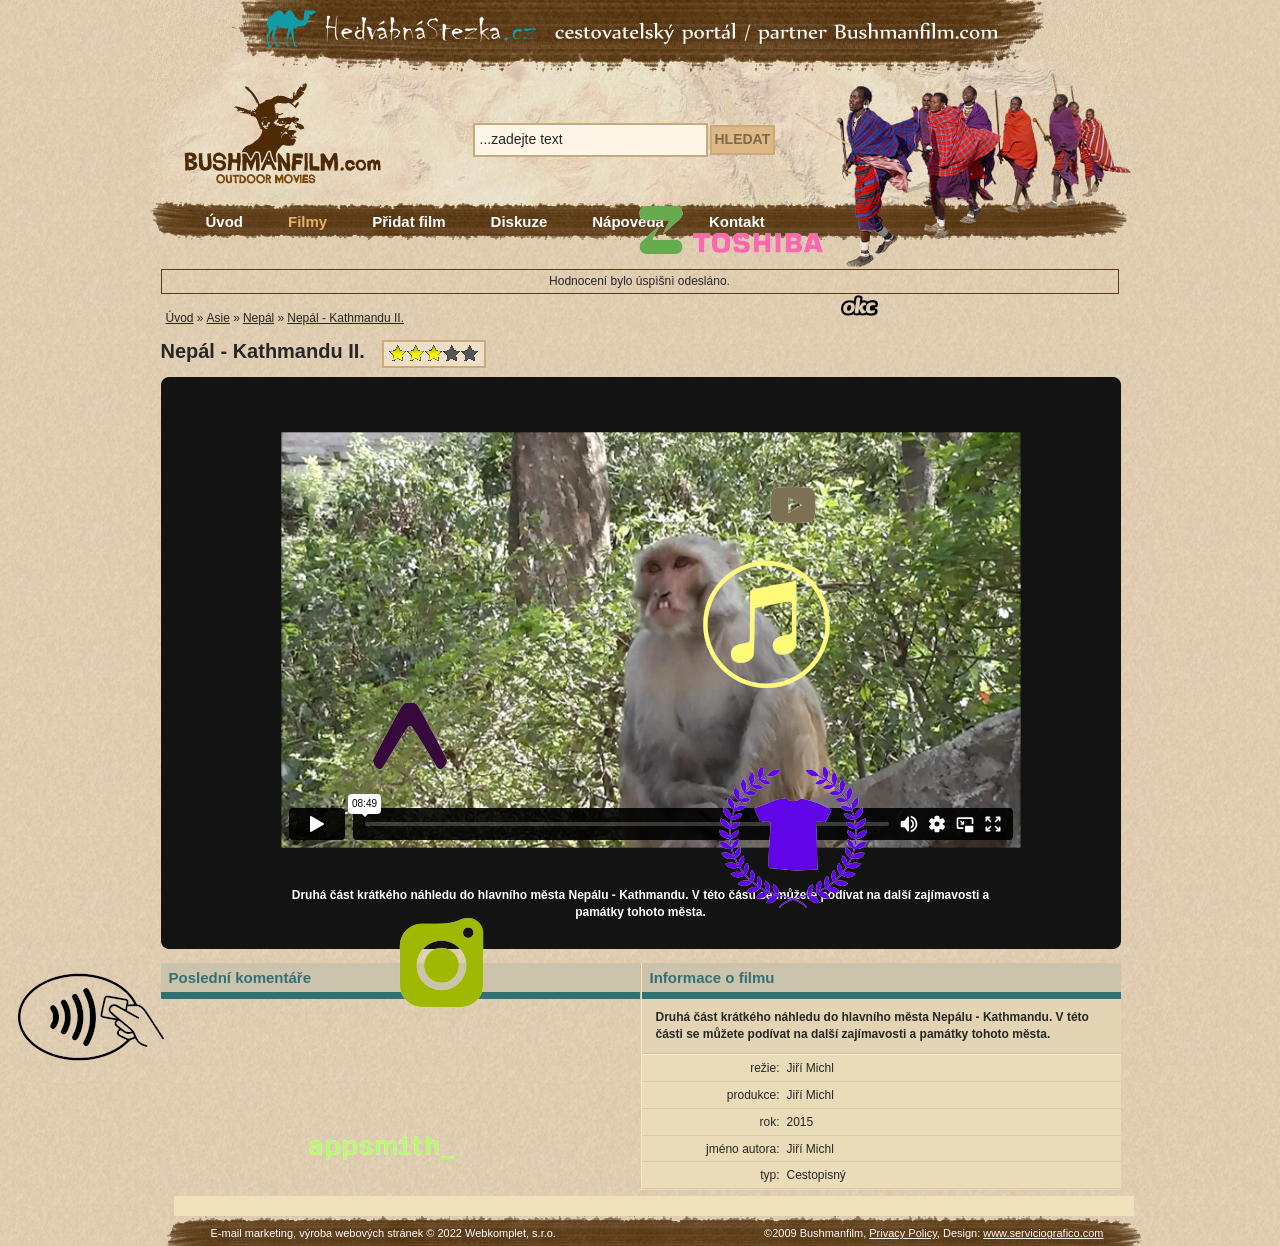  Describe the element at coordinates (766, 624) in the screenshot. I see `open itunes application` at that location.